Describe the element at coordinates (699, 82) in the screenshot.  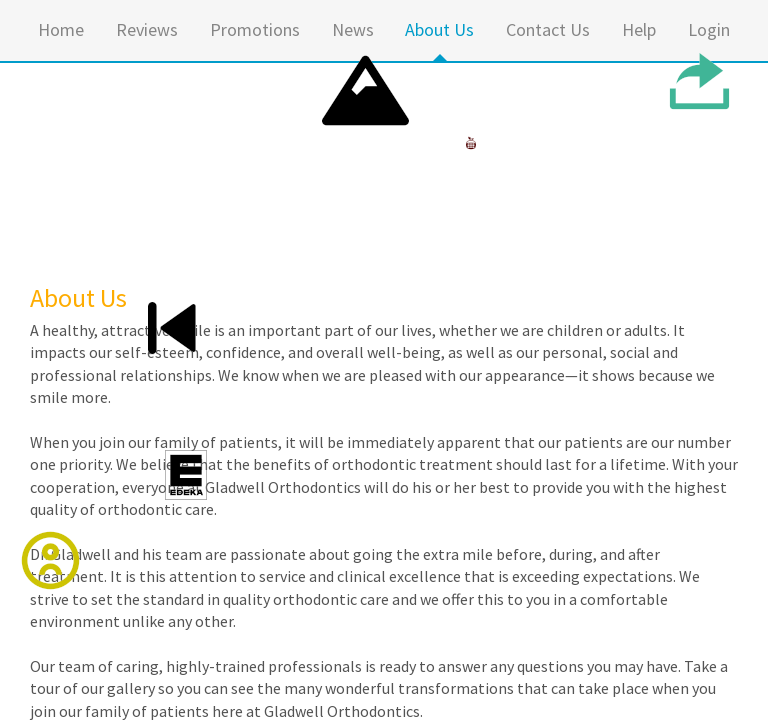
I see `share content to another app or person` at that location.